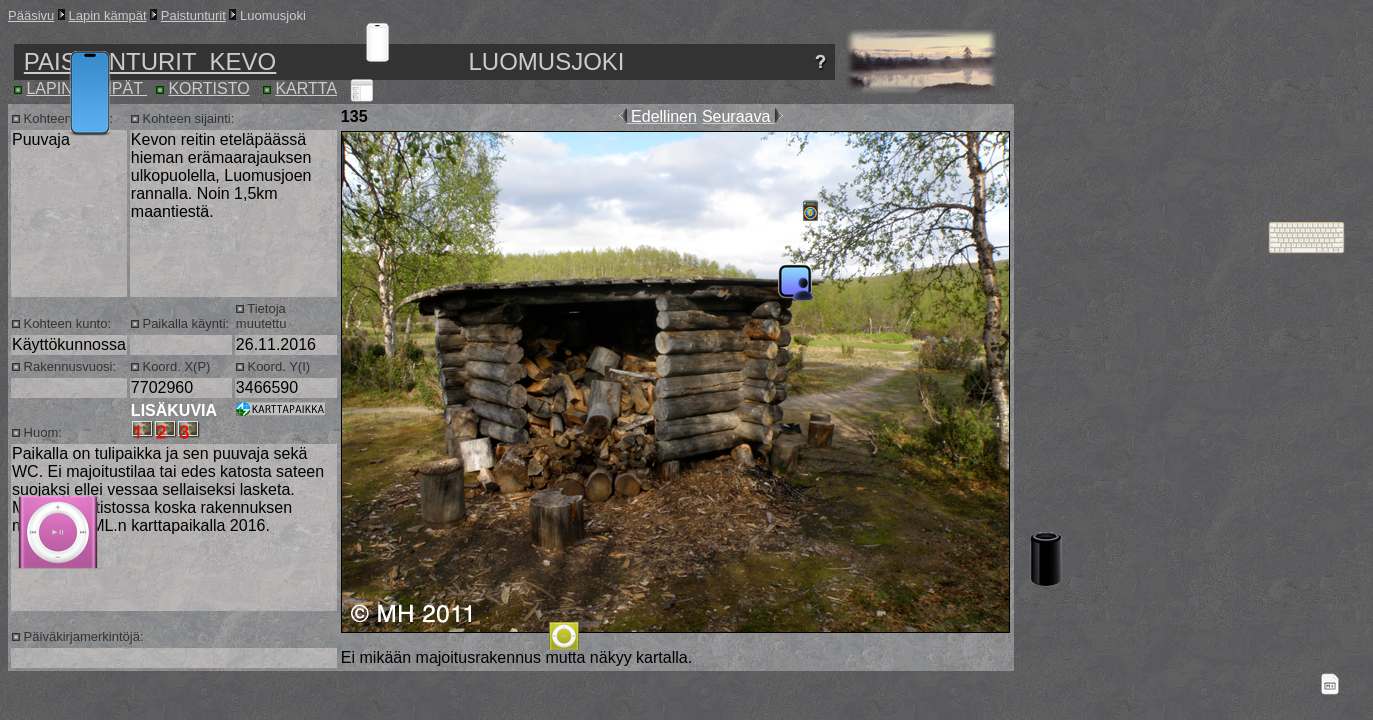 The image size is (1373, 720). What do you see at coordinates (1046, 560) in the screenshot?
I see `mac pro (2013 cylinder model) device icon` at bounding box center [1046, 560].